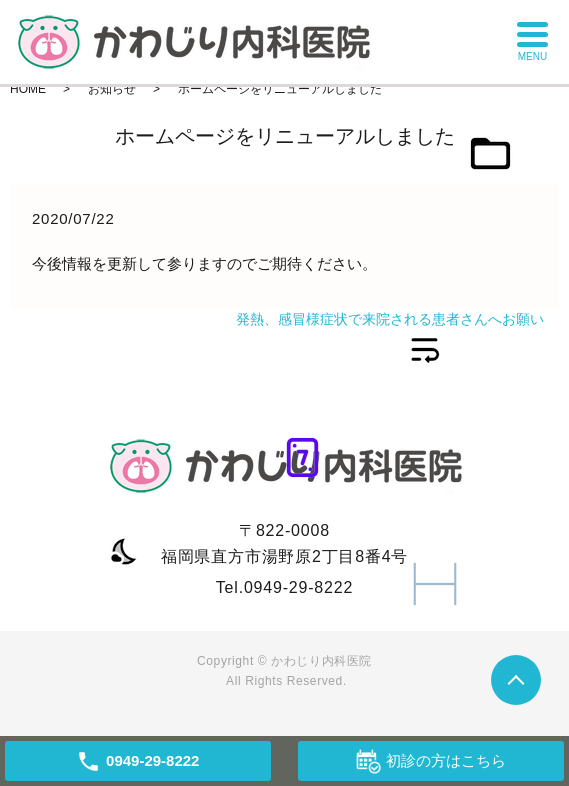  I want to click on toggle text wrapping in a document or editor, so click(424, 349).